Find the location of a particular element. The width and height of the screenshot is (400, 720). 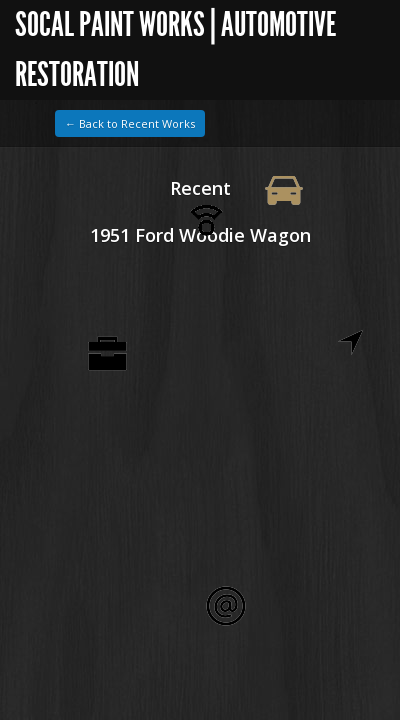

mention a user or tag someone is located at coordinates (226, 606).